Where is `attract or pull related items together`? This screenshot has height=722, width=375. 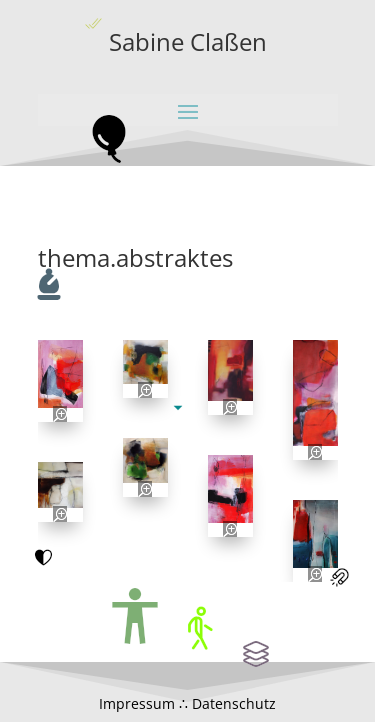
attract or pull related items together is located at coordinates (339, 577).